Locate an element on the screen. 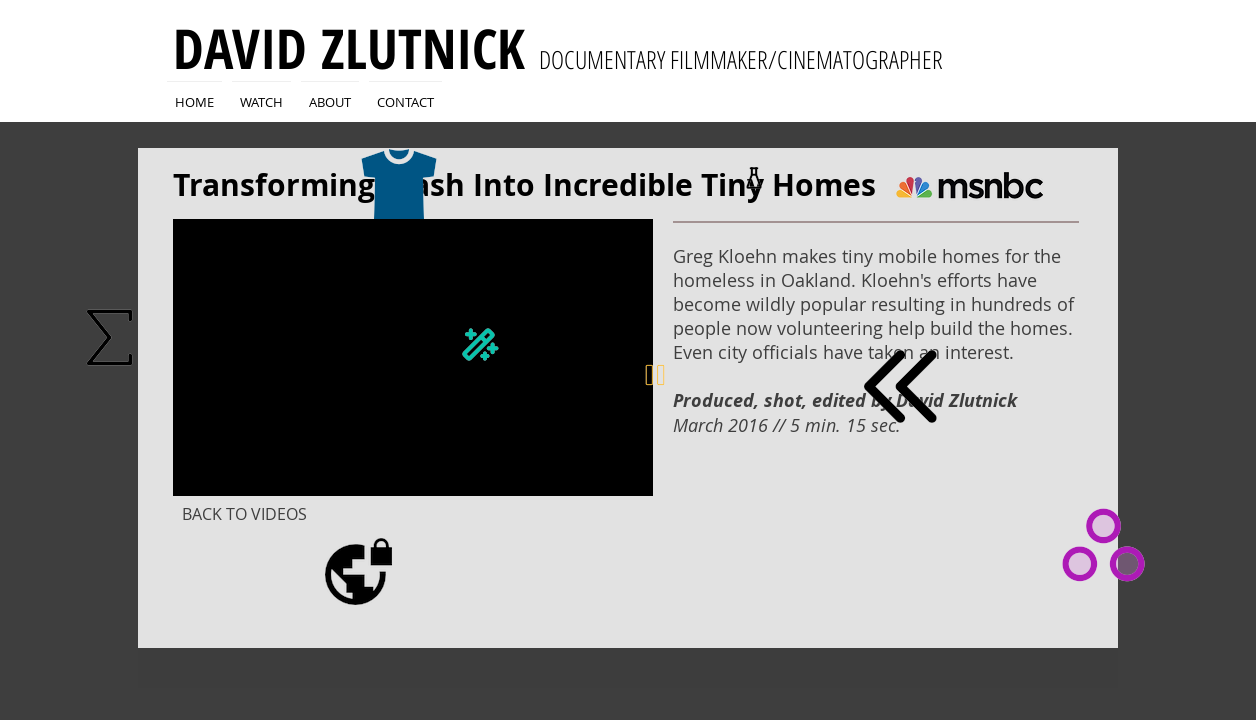 Image resolution: width=1256 pixels, height=720 pixels. apply auto-enhance or smart adjustments is located at coordinates (478, 344).